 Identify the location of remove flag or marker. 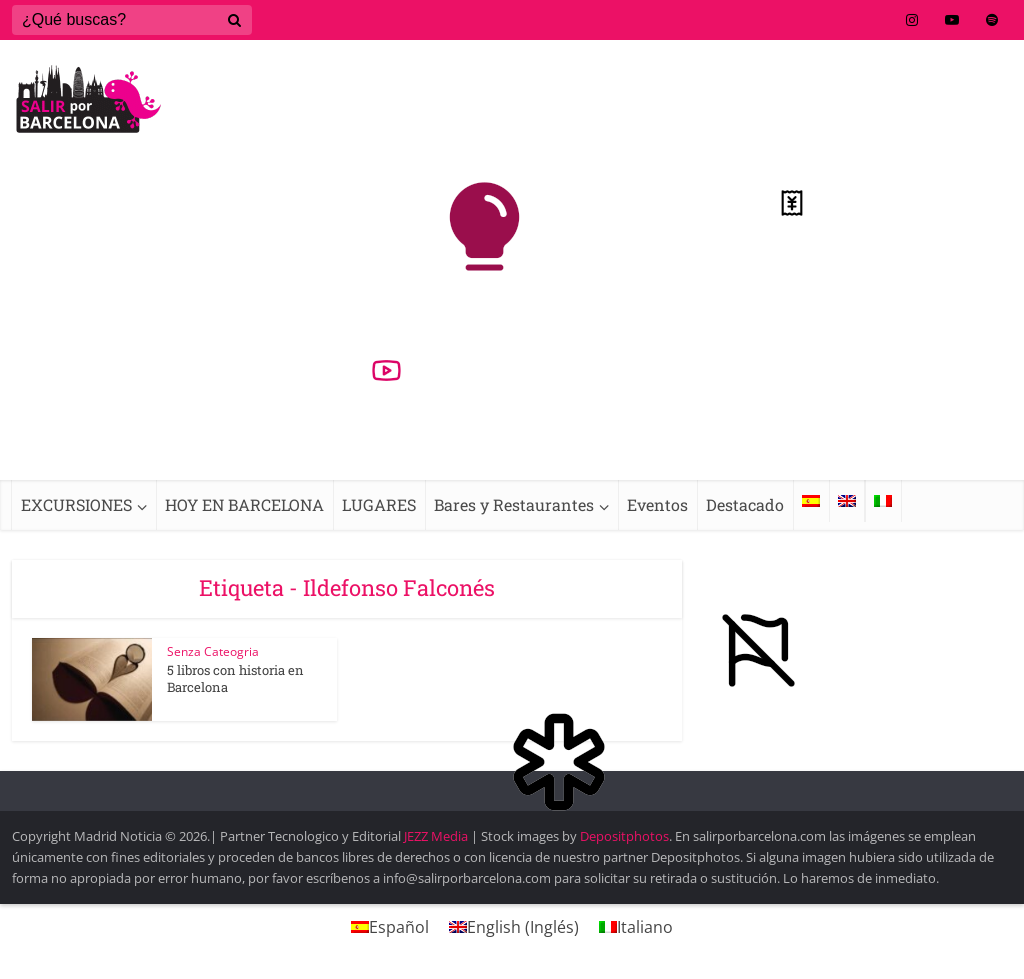
(758, 650).